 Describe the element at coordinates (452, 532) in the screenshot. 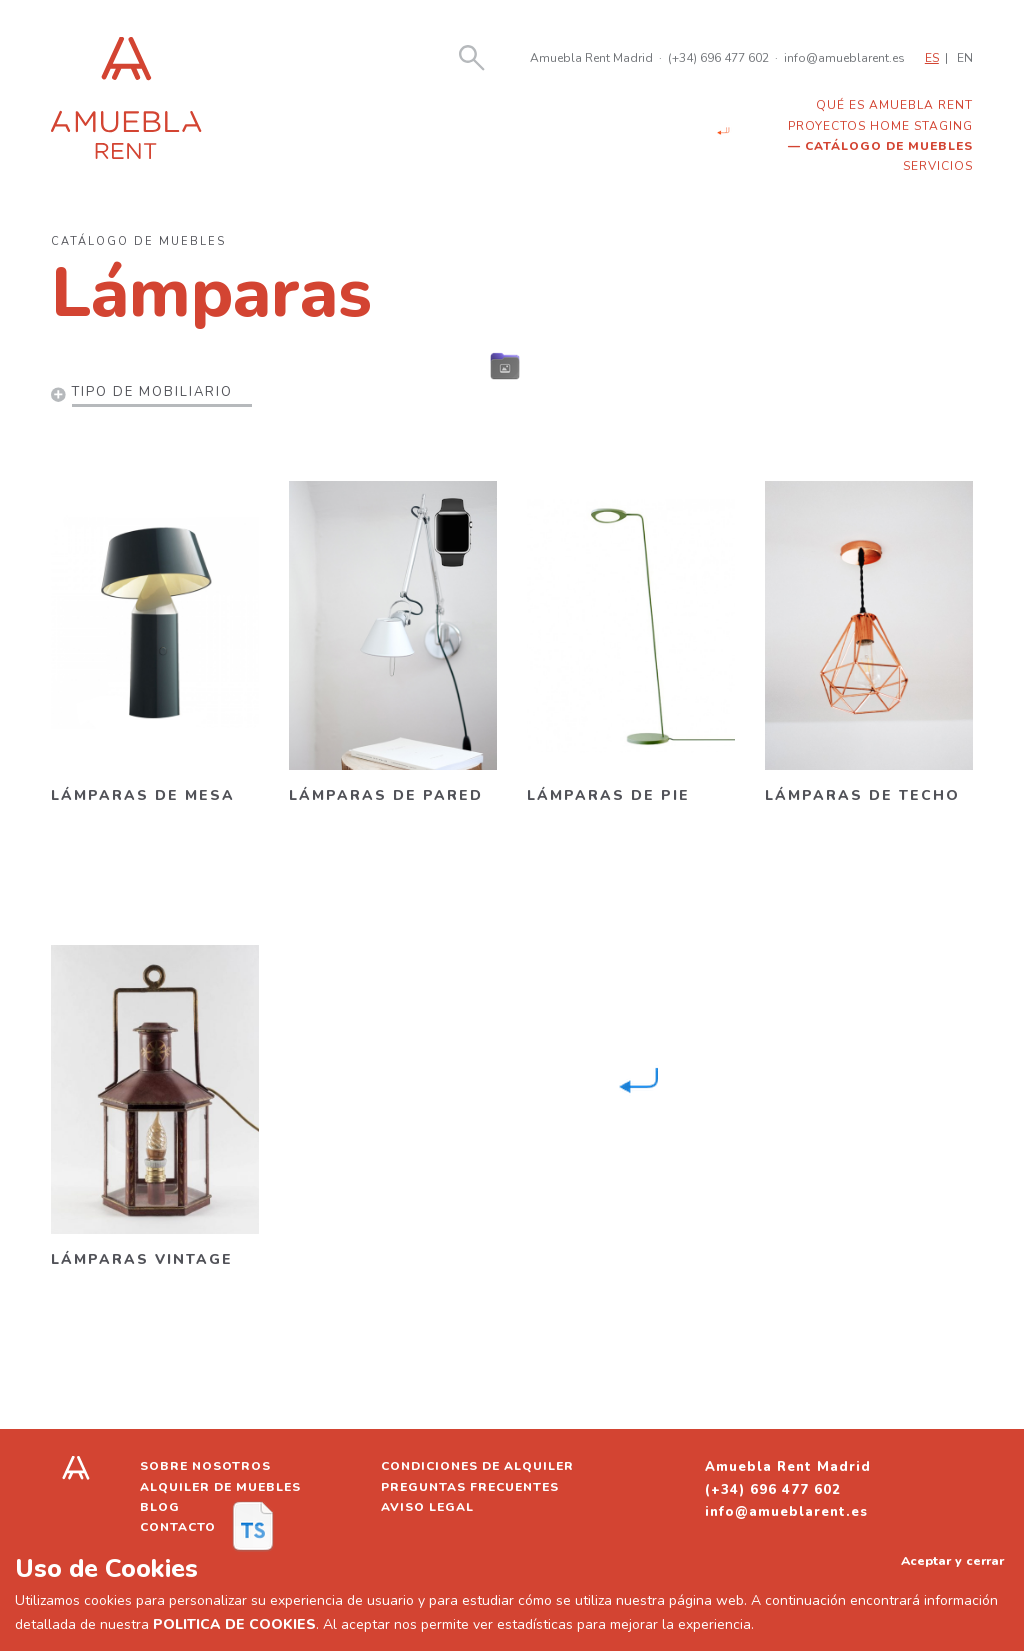

I see `apple watch device icon` at that location.